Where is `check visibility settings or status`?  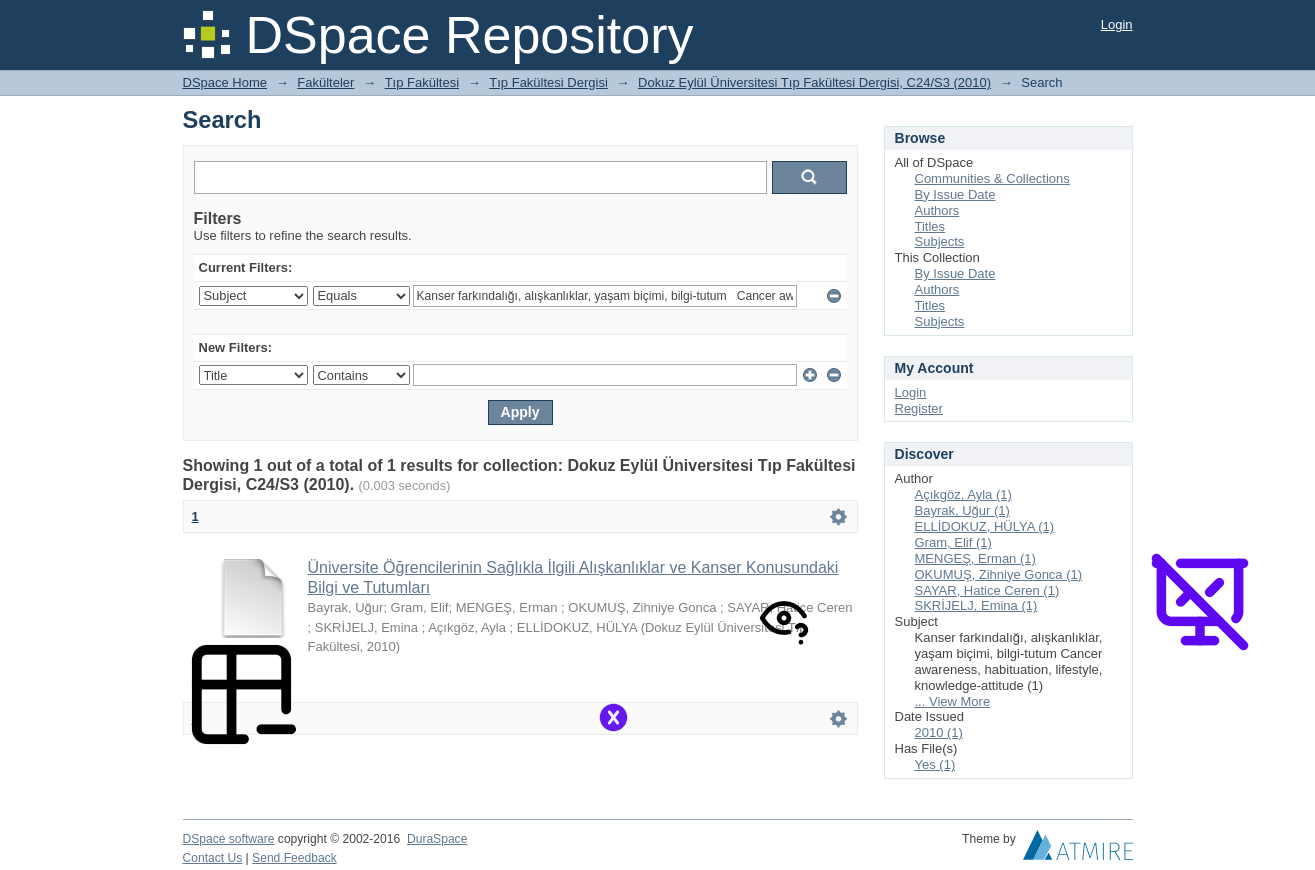 check visibility settings or status is located at coordinates (784, 618).